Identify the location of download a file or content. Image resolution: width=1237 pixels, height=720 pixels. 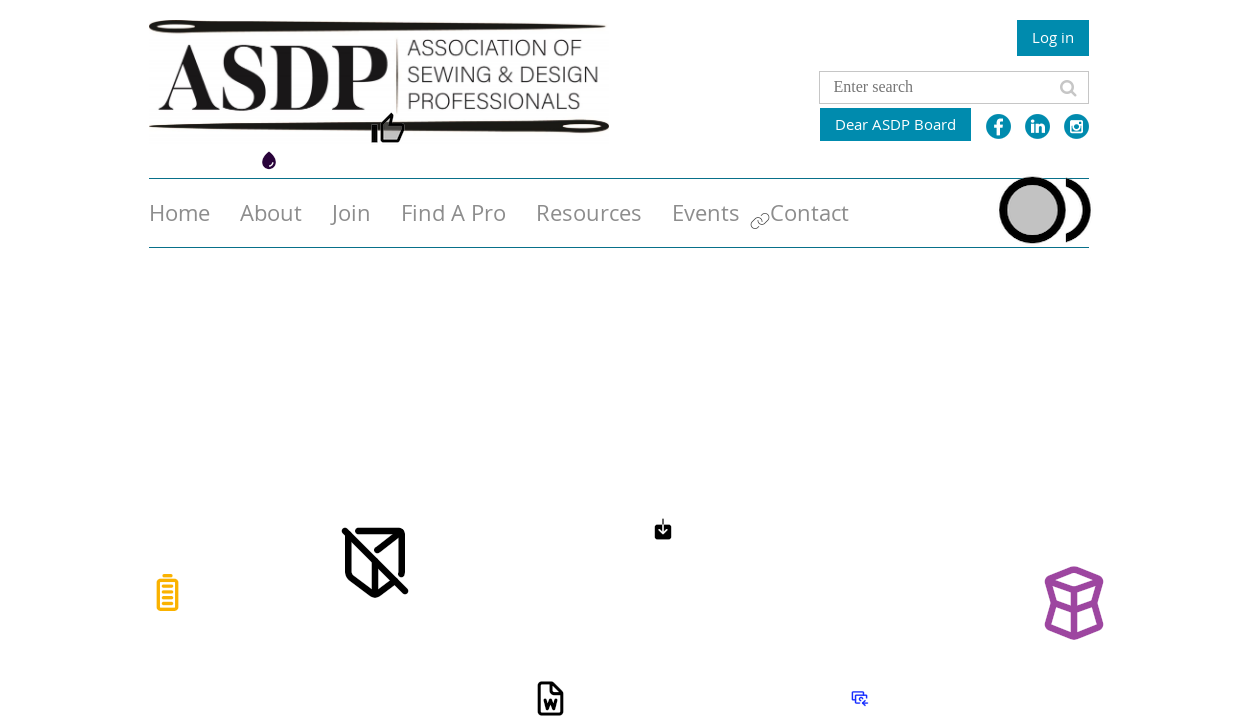
(663, 529).